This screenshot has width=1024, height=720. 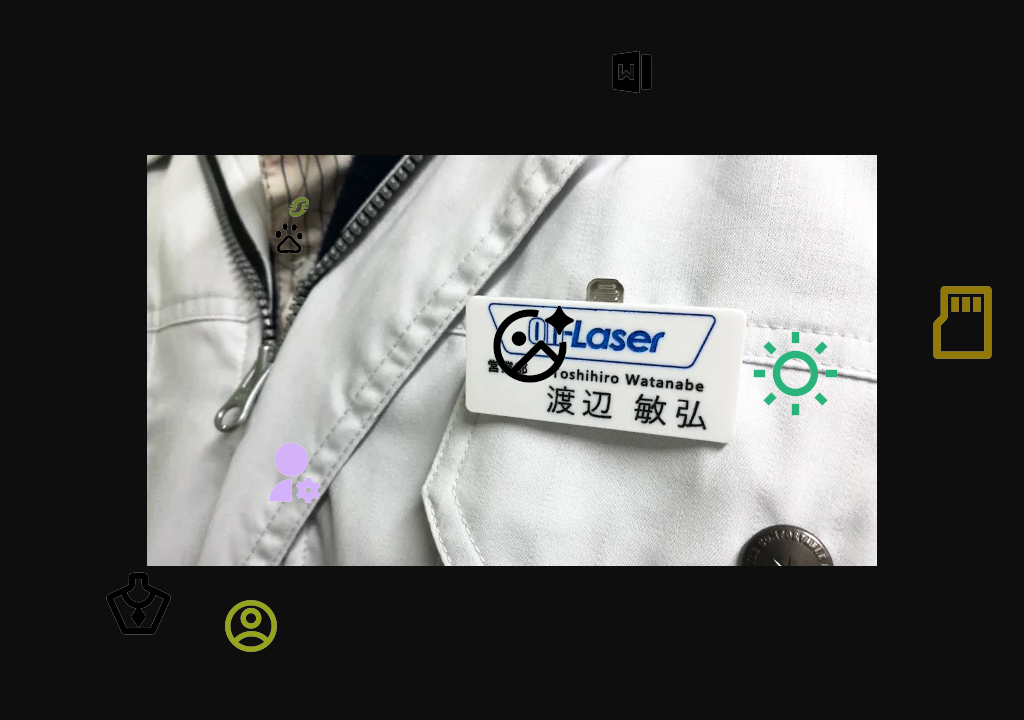 I want to click on access user account settings, so click(x=291, y=473).